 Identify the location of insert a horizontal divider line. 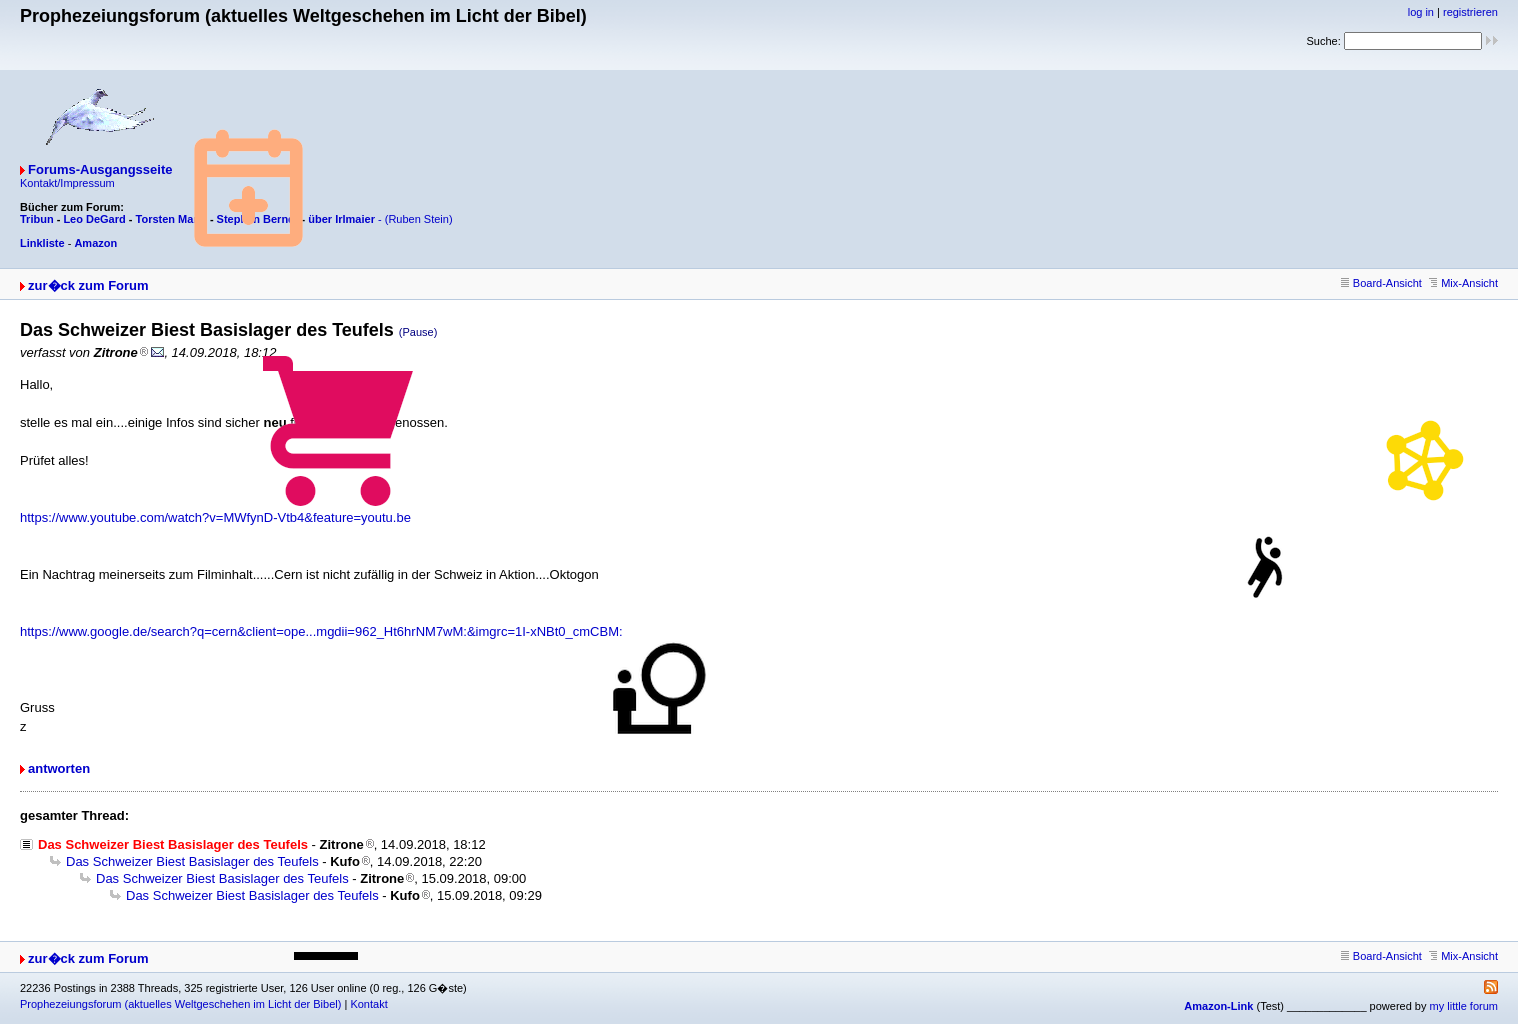
(326, 956).